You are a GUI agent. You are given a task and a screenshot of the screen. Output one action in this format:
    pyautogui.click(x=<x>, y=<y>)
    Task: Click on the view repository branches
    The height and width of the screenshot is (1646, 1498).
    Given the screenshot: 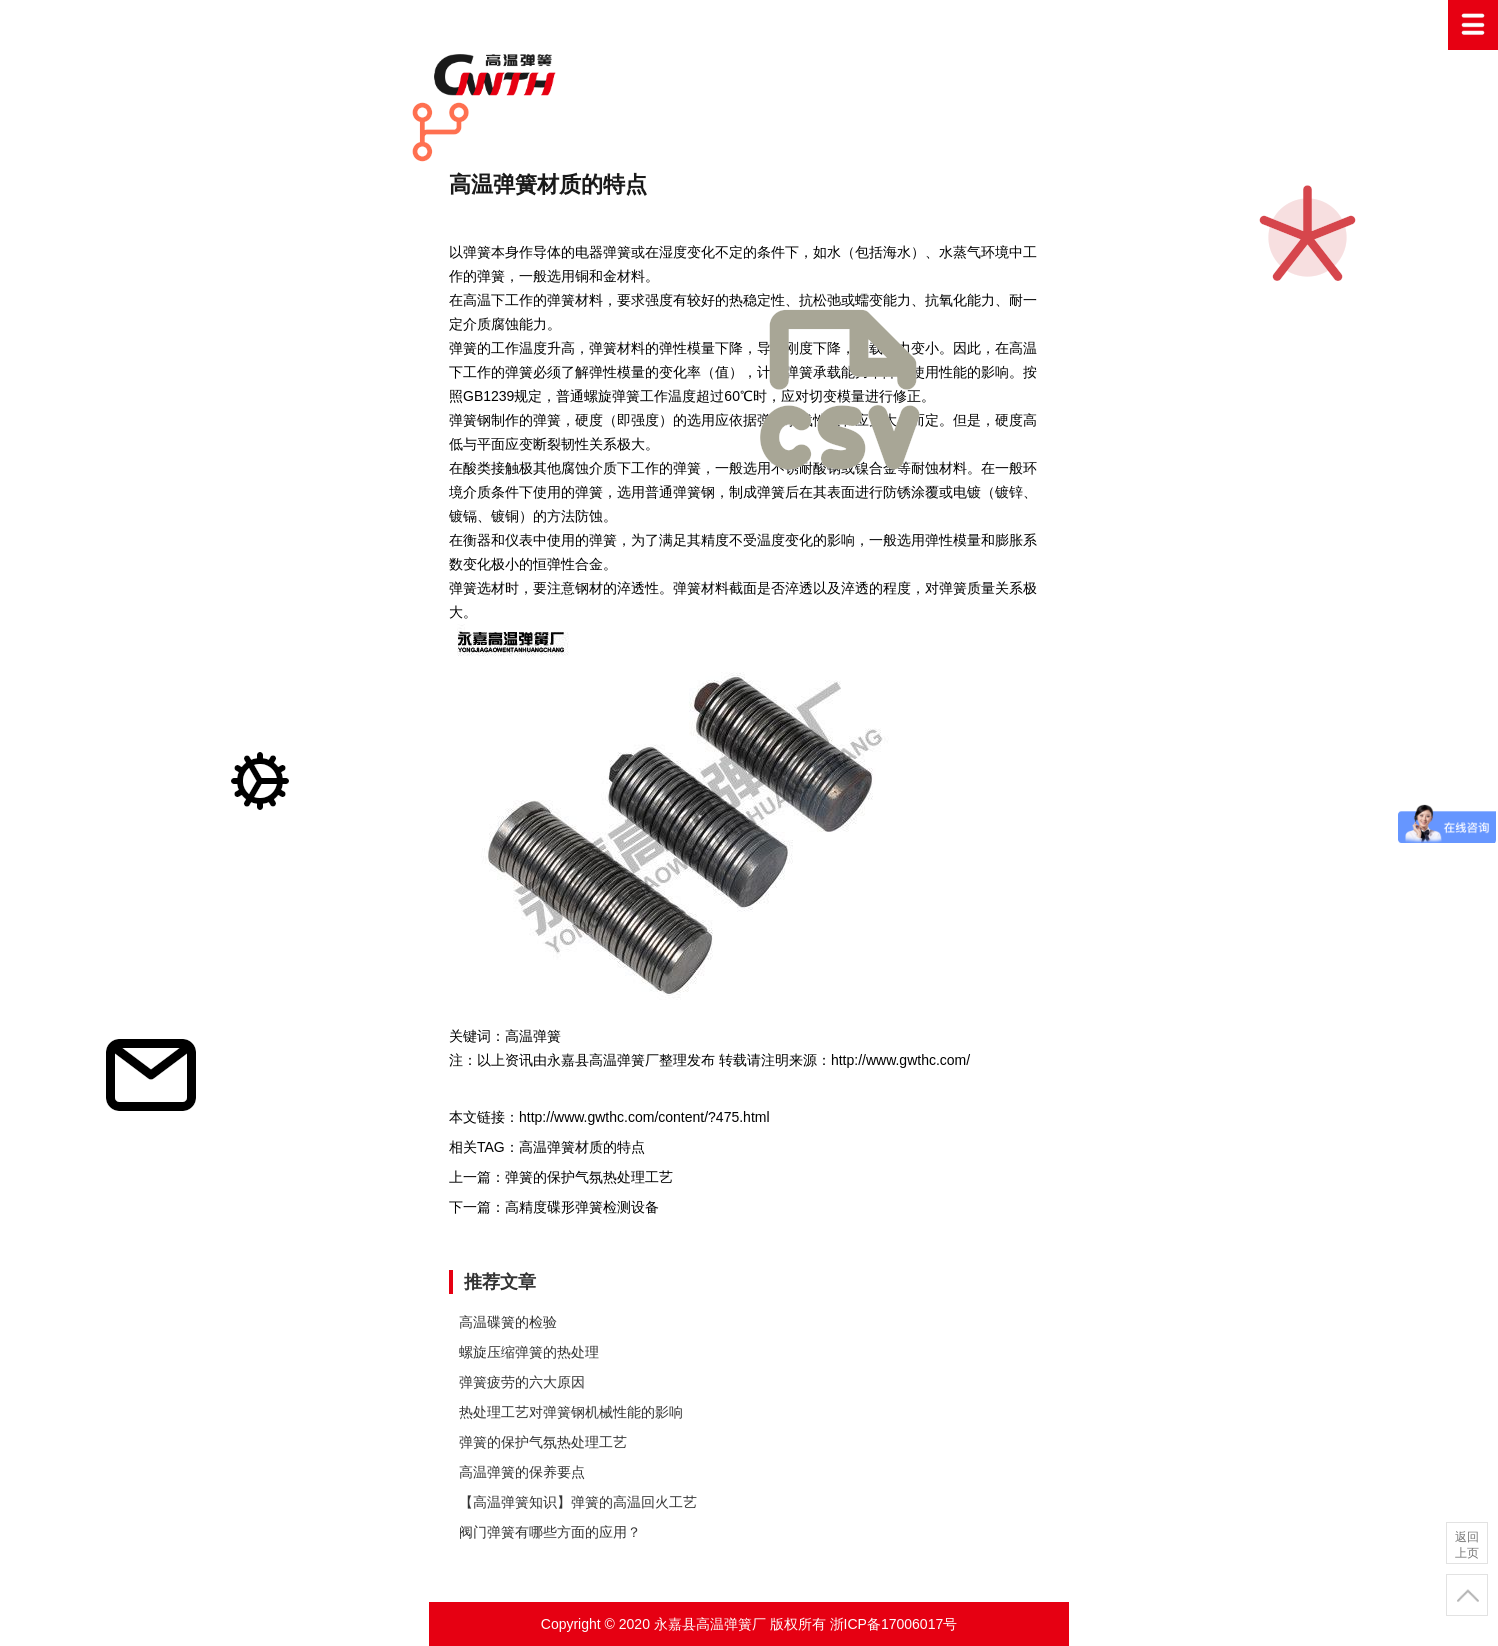 What is the action you would take?
    pyautogui.click(x=437, y=132)
    